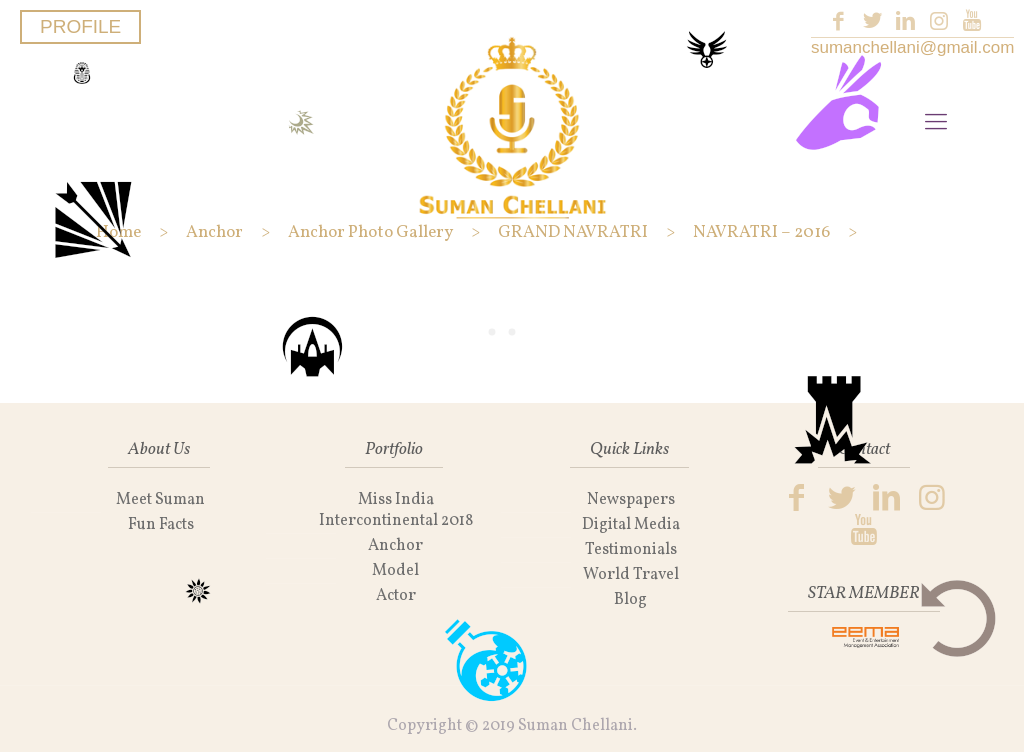  I want to click on undo last action, so click(958, 618).